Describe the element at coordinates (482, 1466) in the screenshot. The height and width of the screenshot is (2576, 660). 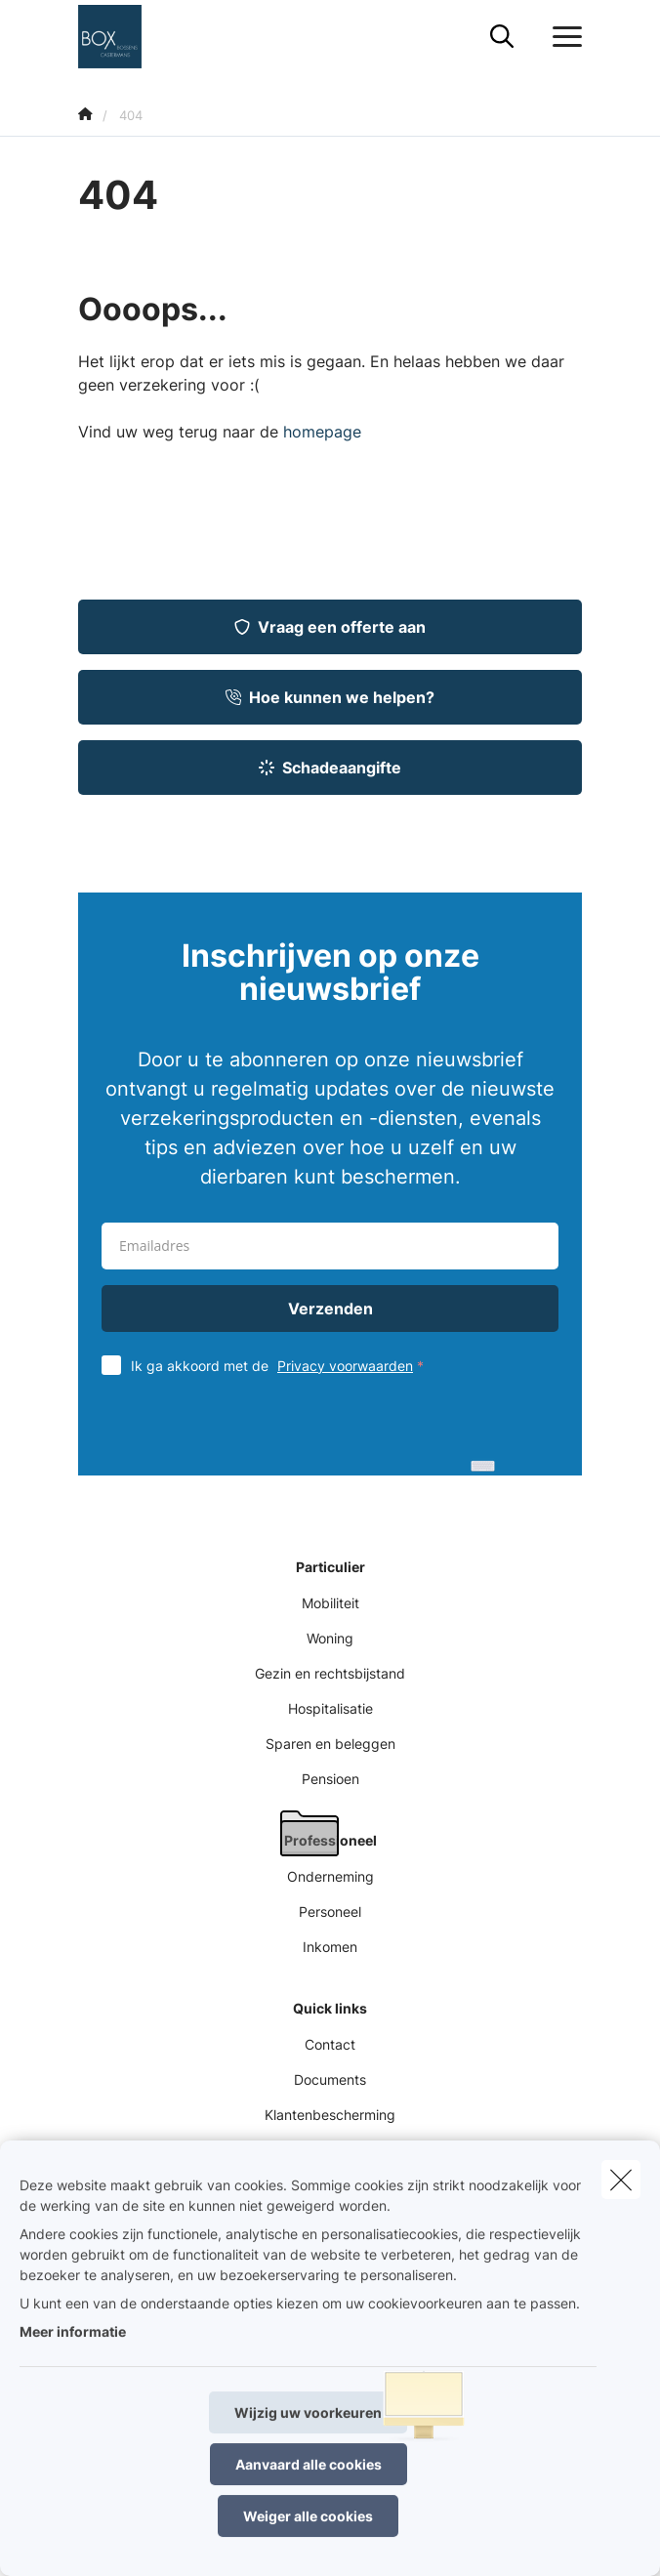
I see `bluetooth keyboard connected` at that location.